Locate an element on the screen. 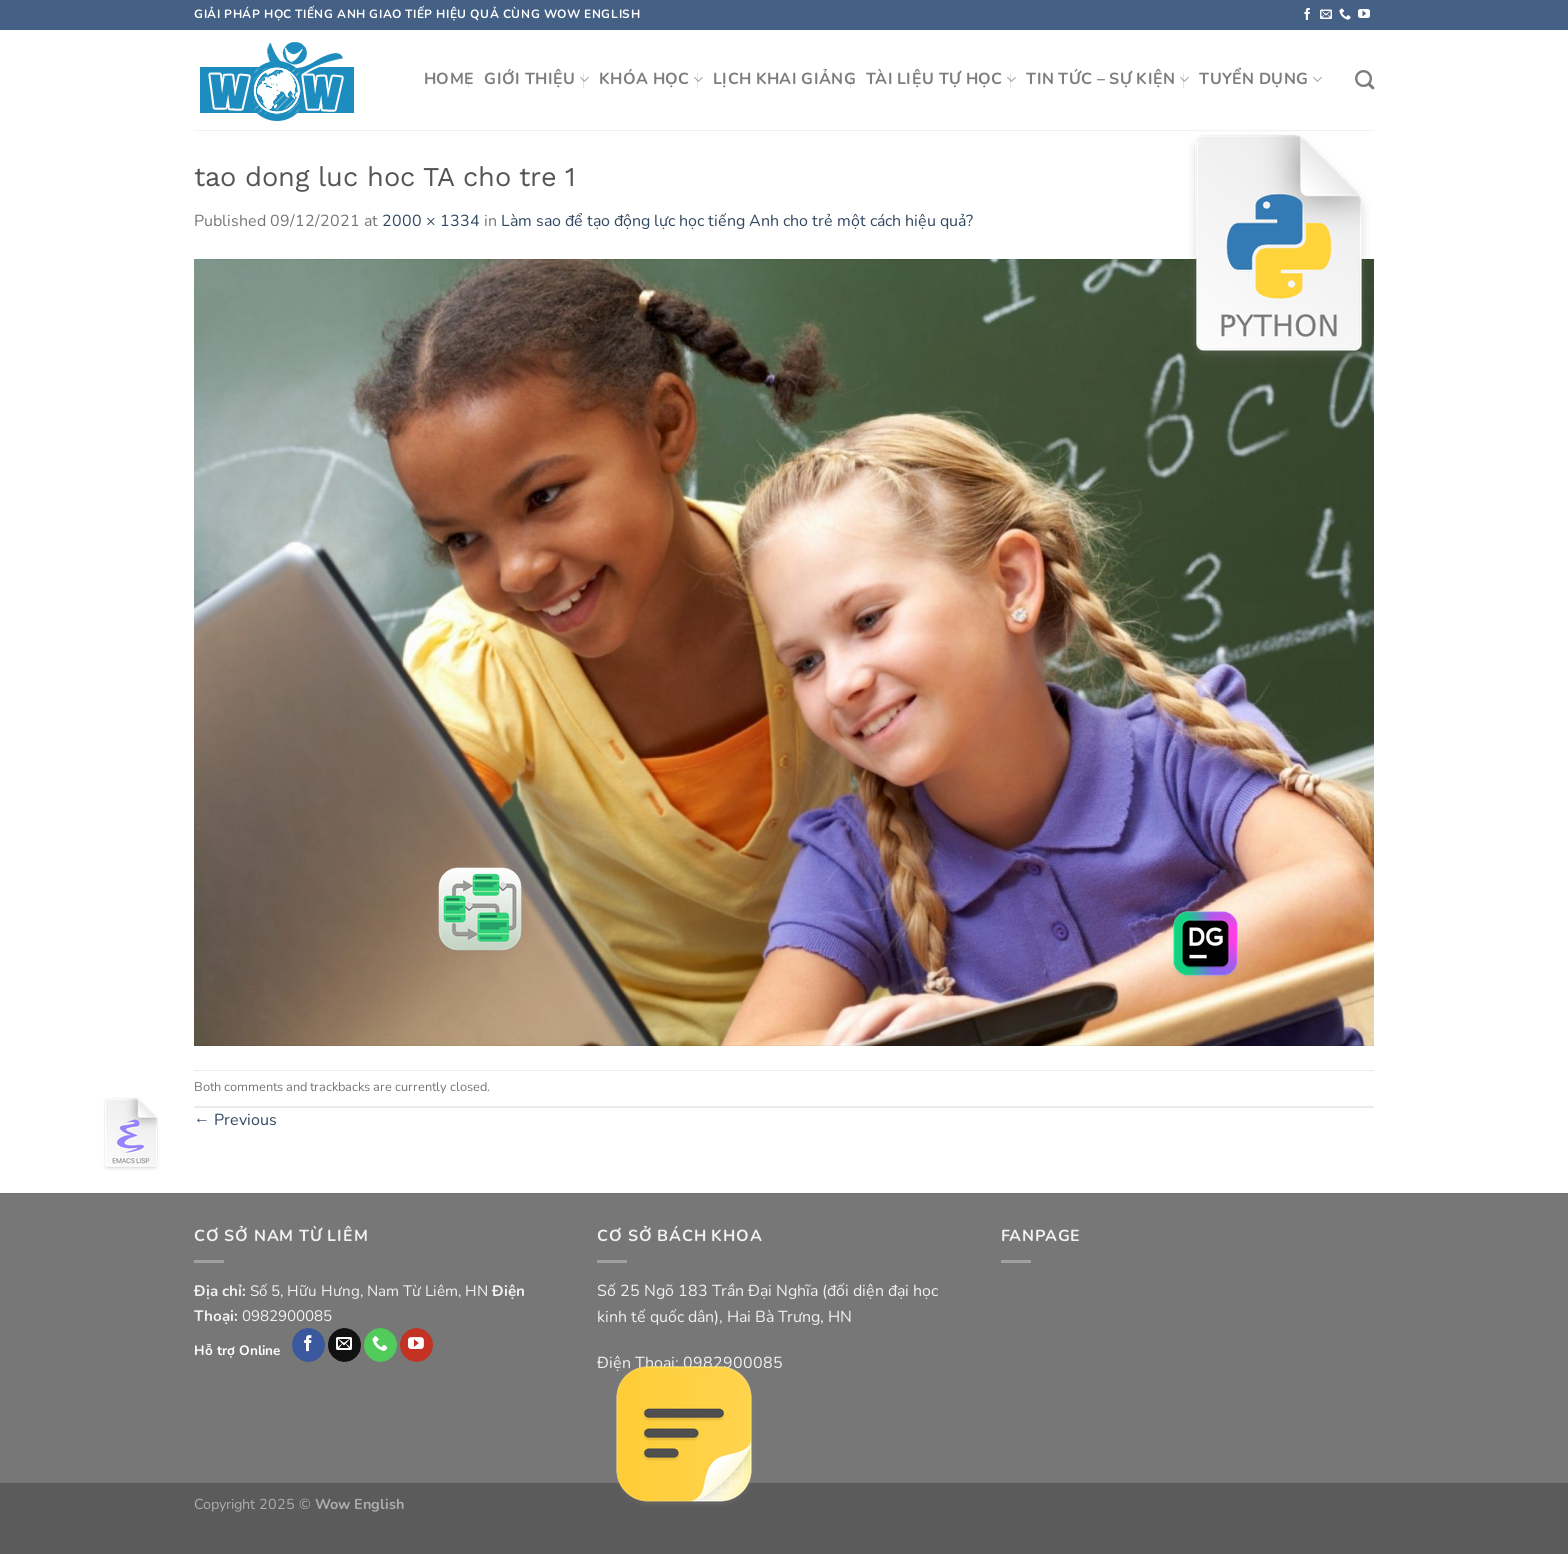 This screenshot has width=1568, height=1554. open the stickies app for quick notes is located at coordinates (684, 1434).